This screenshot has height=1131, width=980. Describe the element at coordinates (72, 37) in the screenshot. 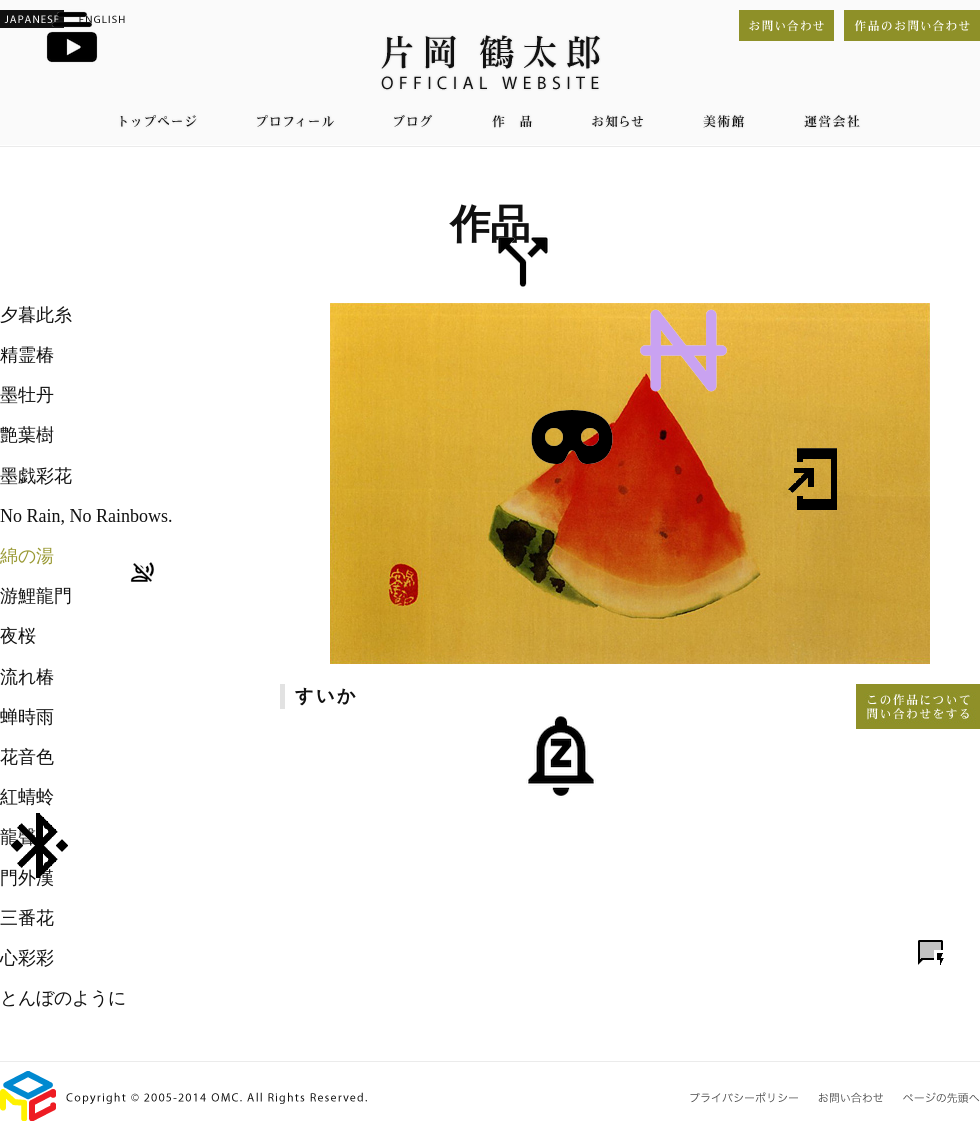

I see `view your subscriptions` at that location.